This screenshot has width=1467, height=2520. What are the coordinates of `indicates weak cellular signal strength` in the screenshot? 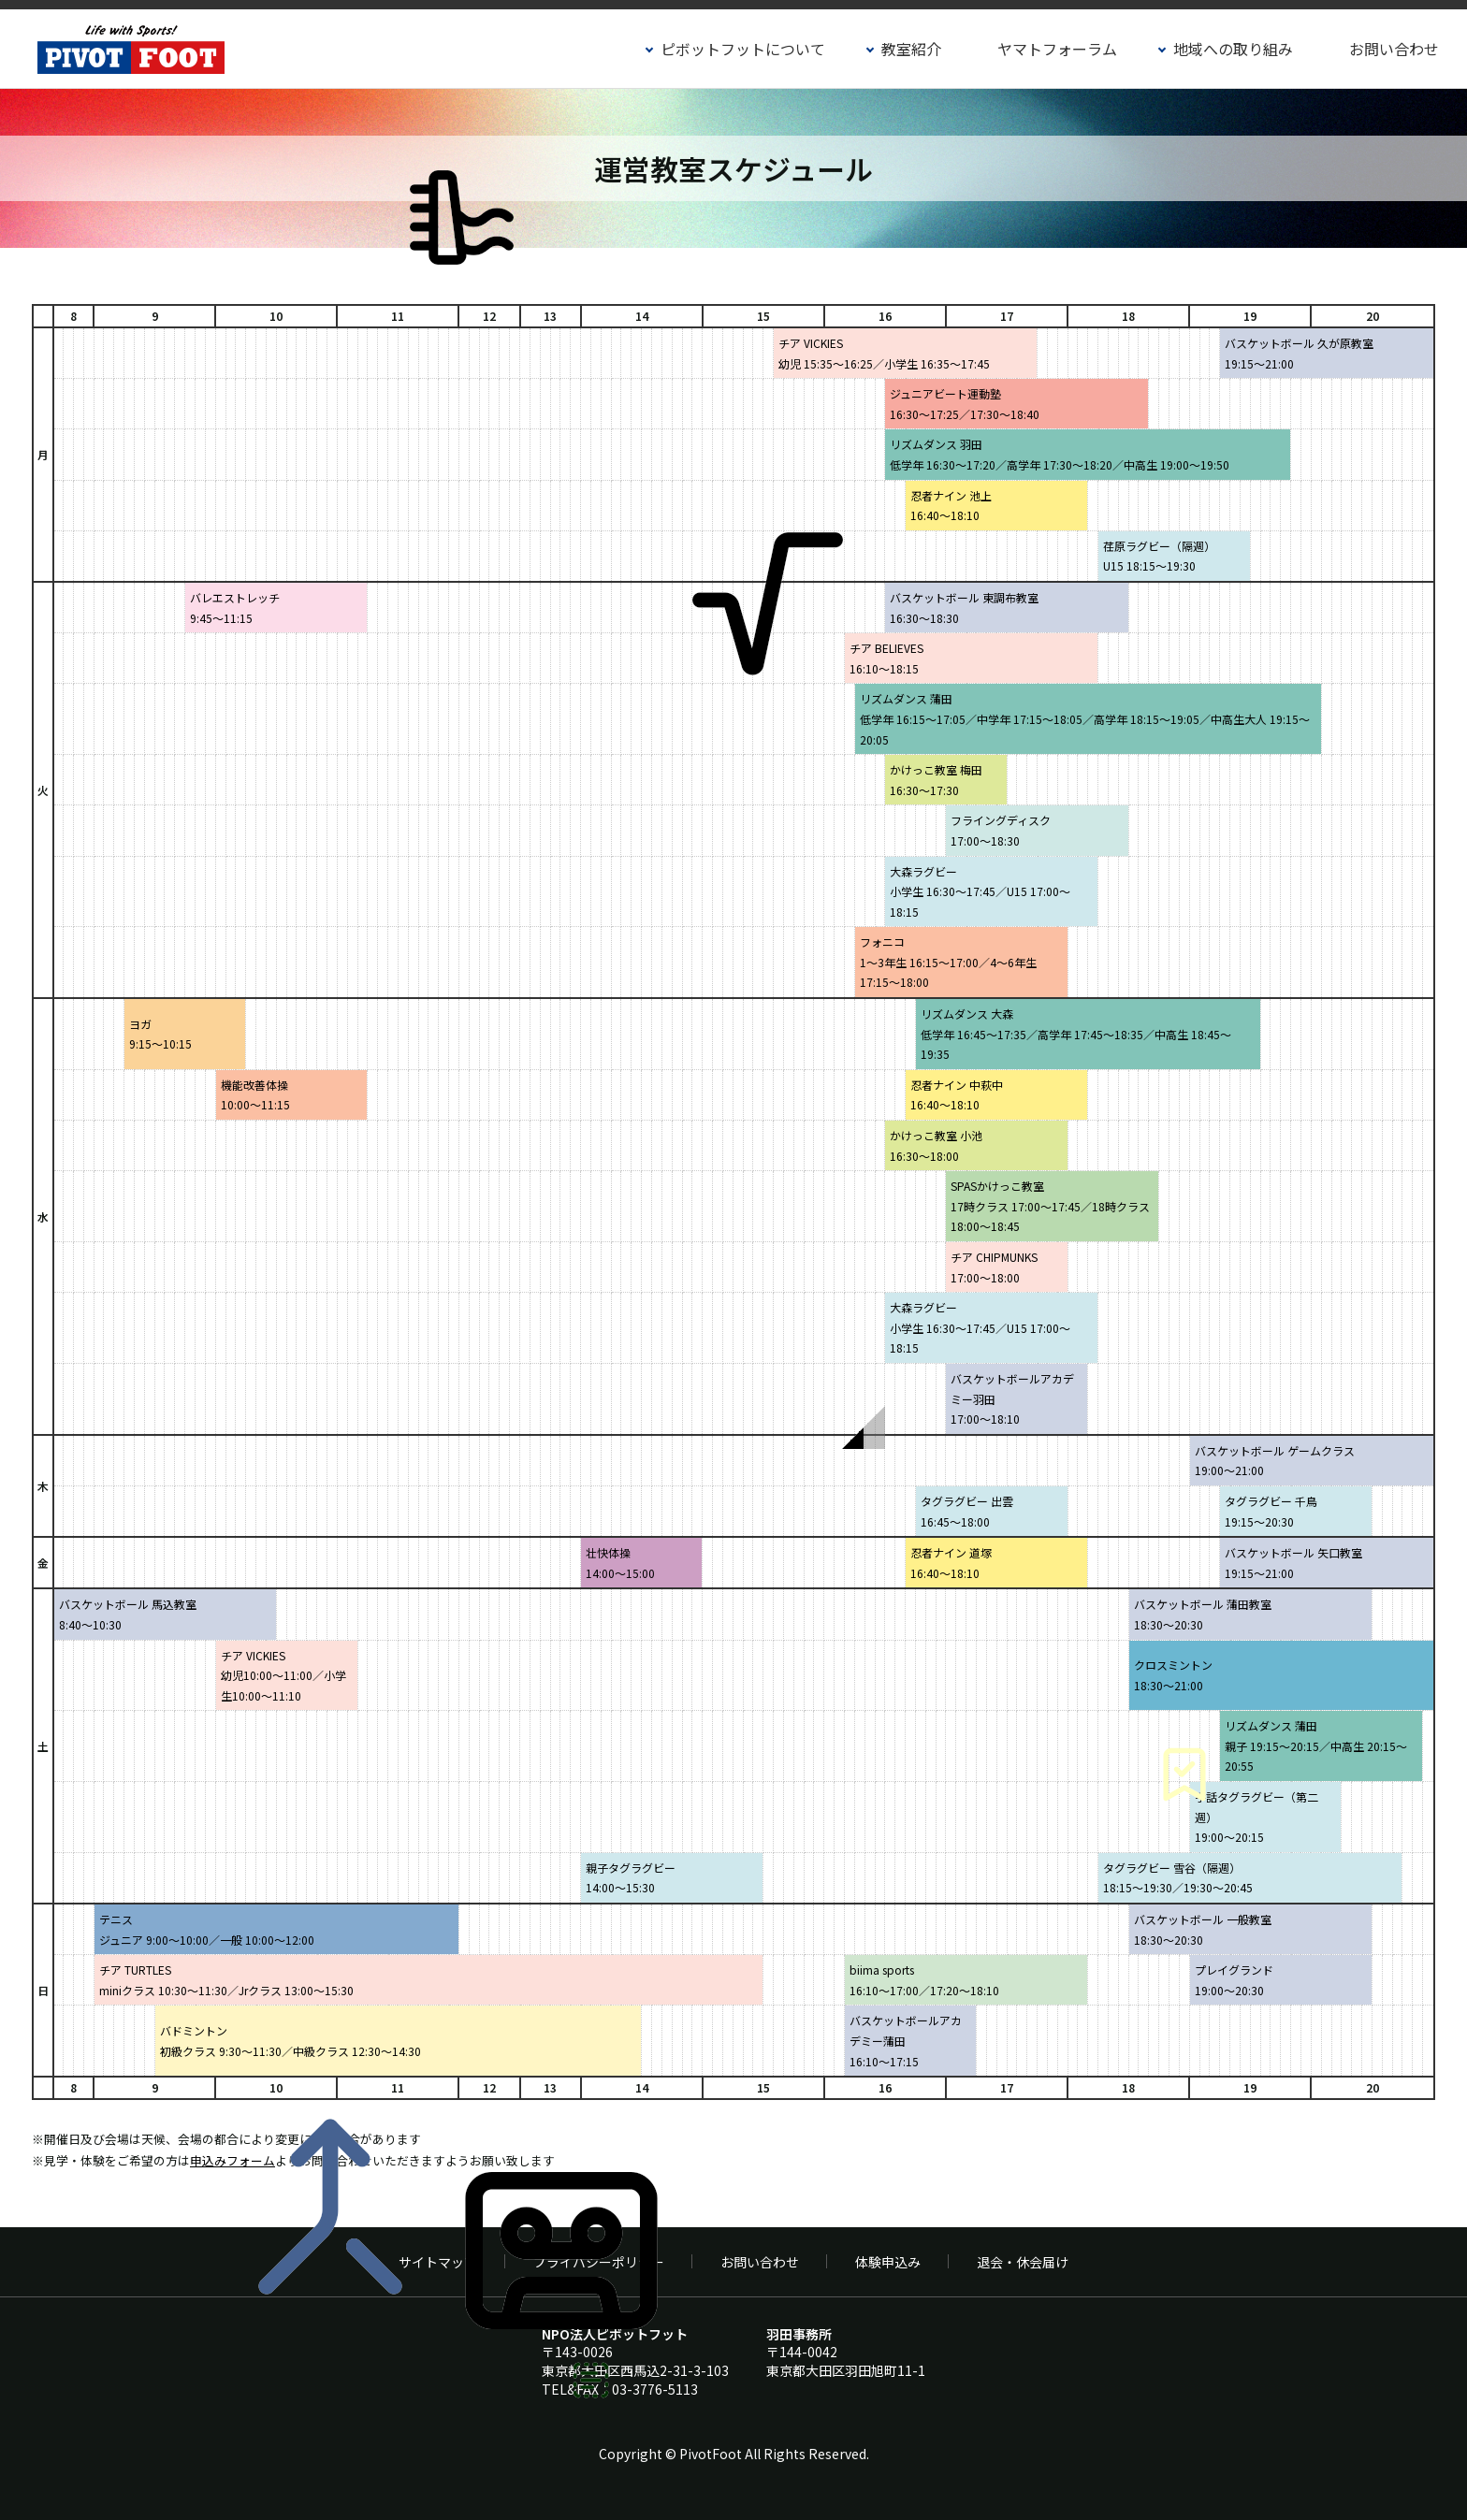 It's located at (864, 1427).